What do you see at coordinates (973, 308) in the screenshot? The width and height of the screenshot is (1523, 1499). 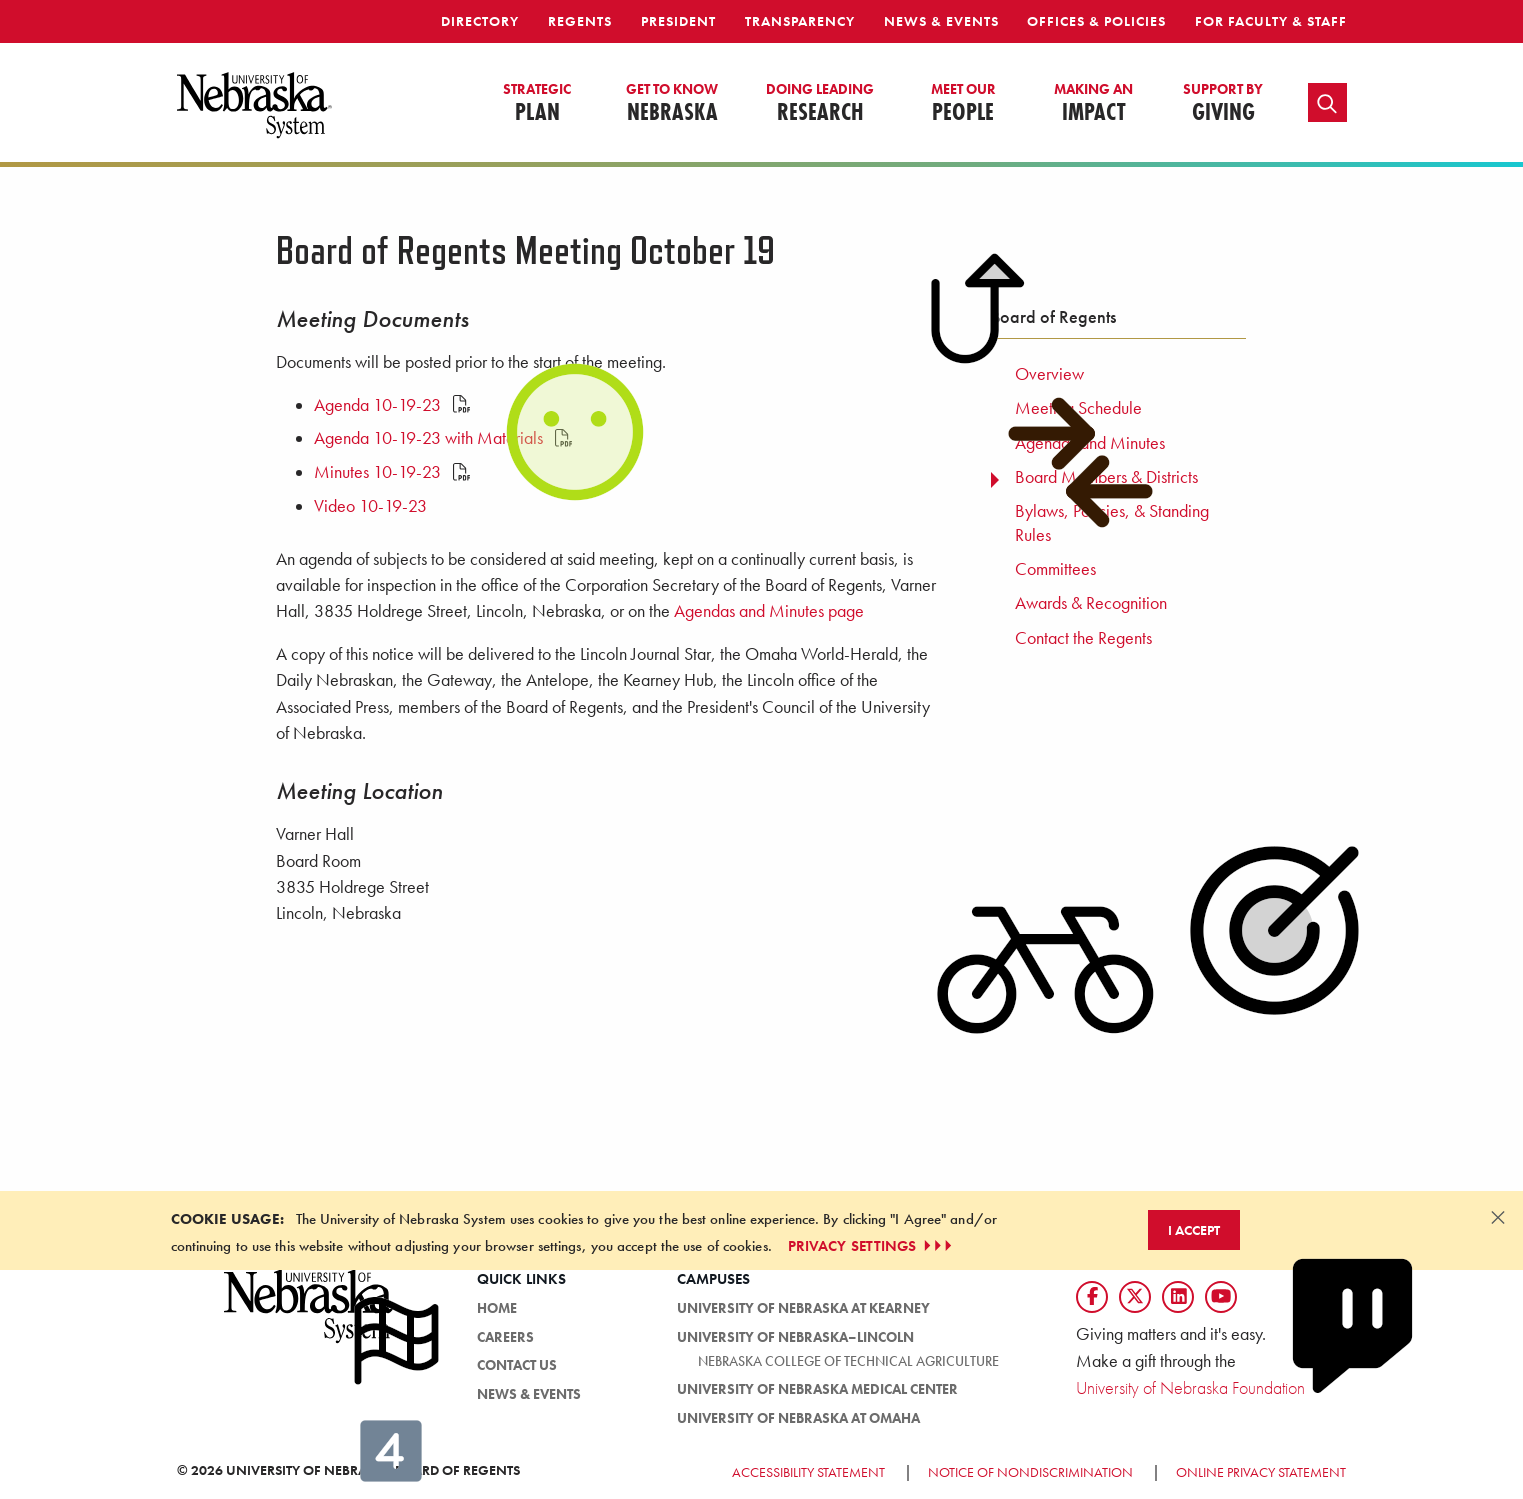 I see `redo or repeat the last action` at bounding box center [973, 308].